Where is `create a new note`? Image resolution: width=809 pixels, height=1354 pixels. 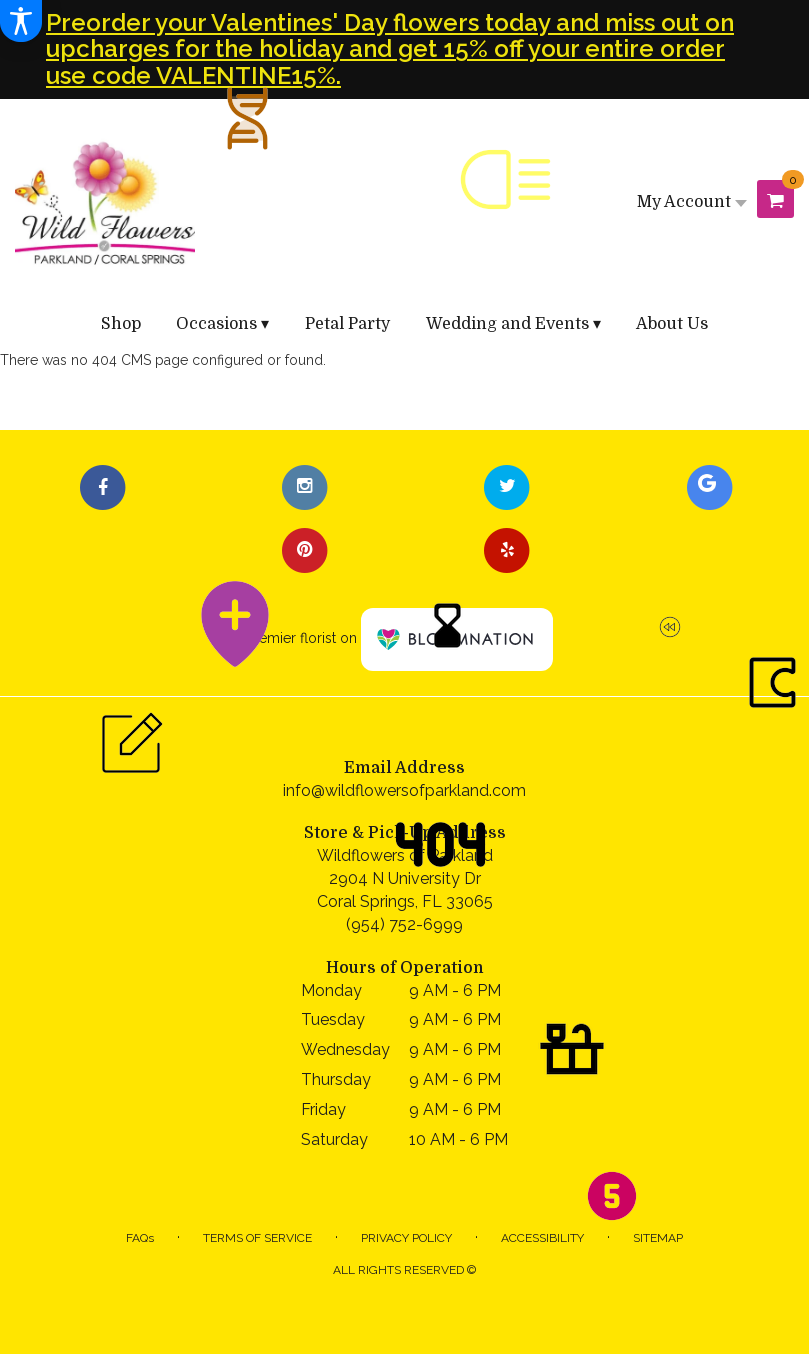
create a new note is located at coordinates (131, 744).